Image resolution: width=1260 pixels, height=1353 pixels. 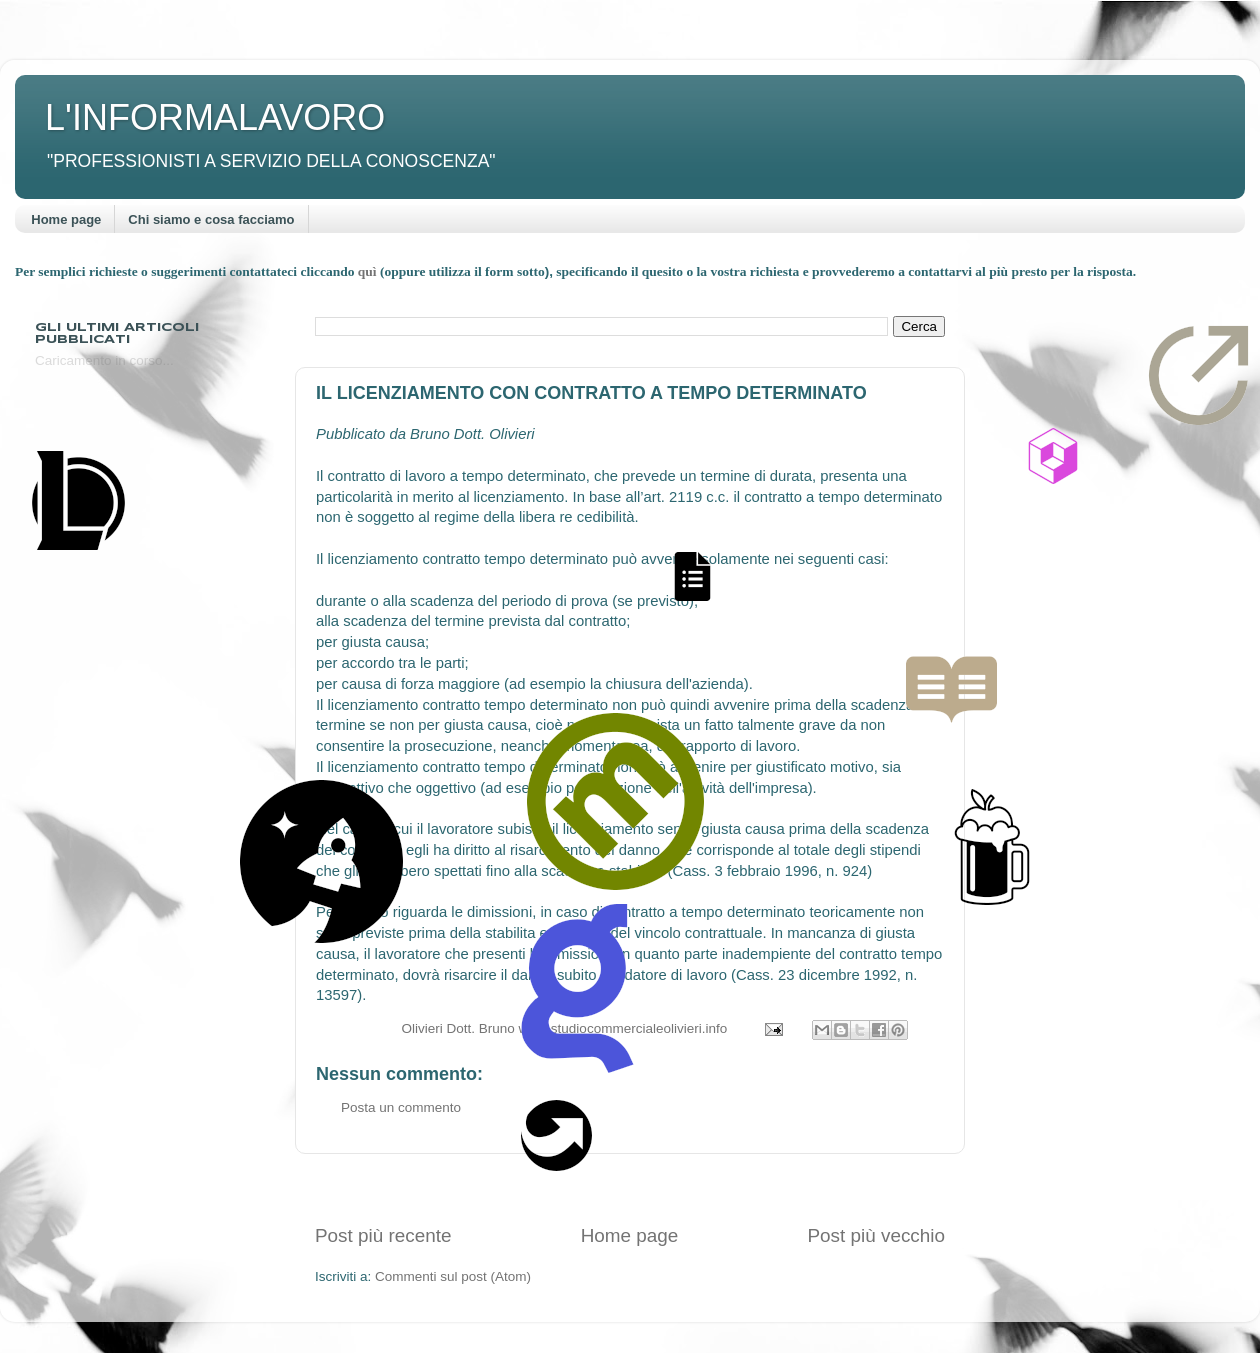 What do you see at coordinates (992, 847) in the screenshot?
I see `link to homebrew package manager website` at bounding box center [992, 847].